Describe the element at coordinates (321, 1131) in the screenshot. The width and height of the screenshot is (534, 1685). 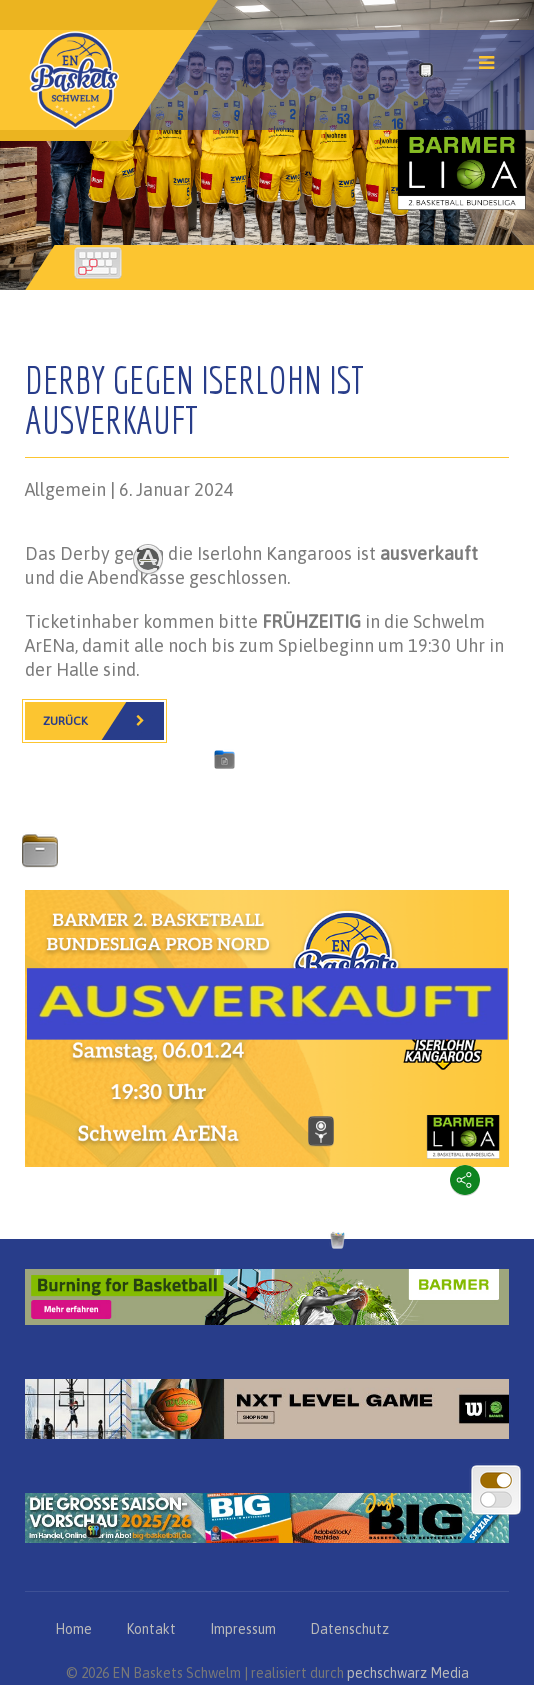
I see `open déjà dup backup application` at that location.